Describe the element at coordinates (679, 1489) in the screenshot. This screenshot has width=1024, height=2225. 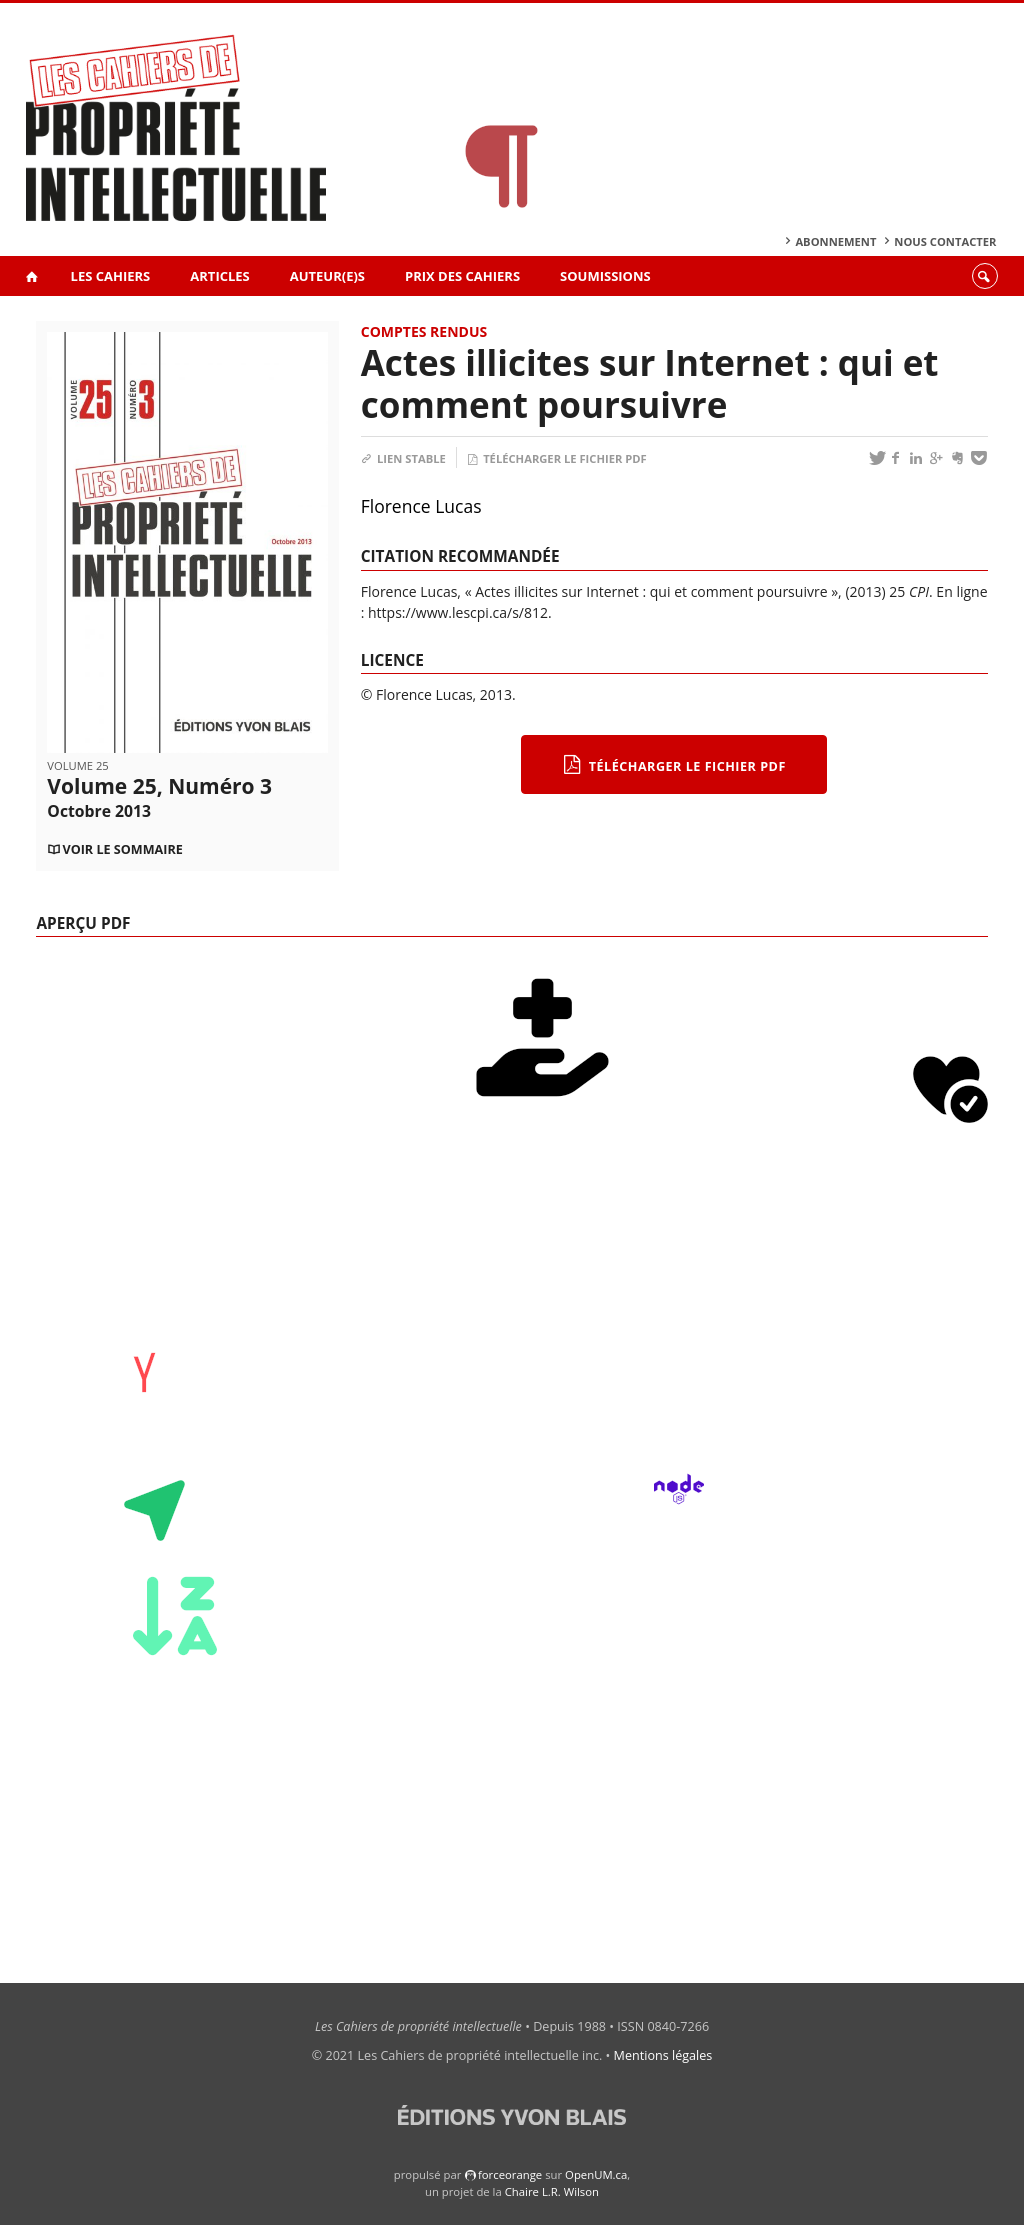
I see `node.js logo indicating a javascript runtime environment` at that location.